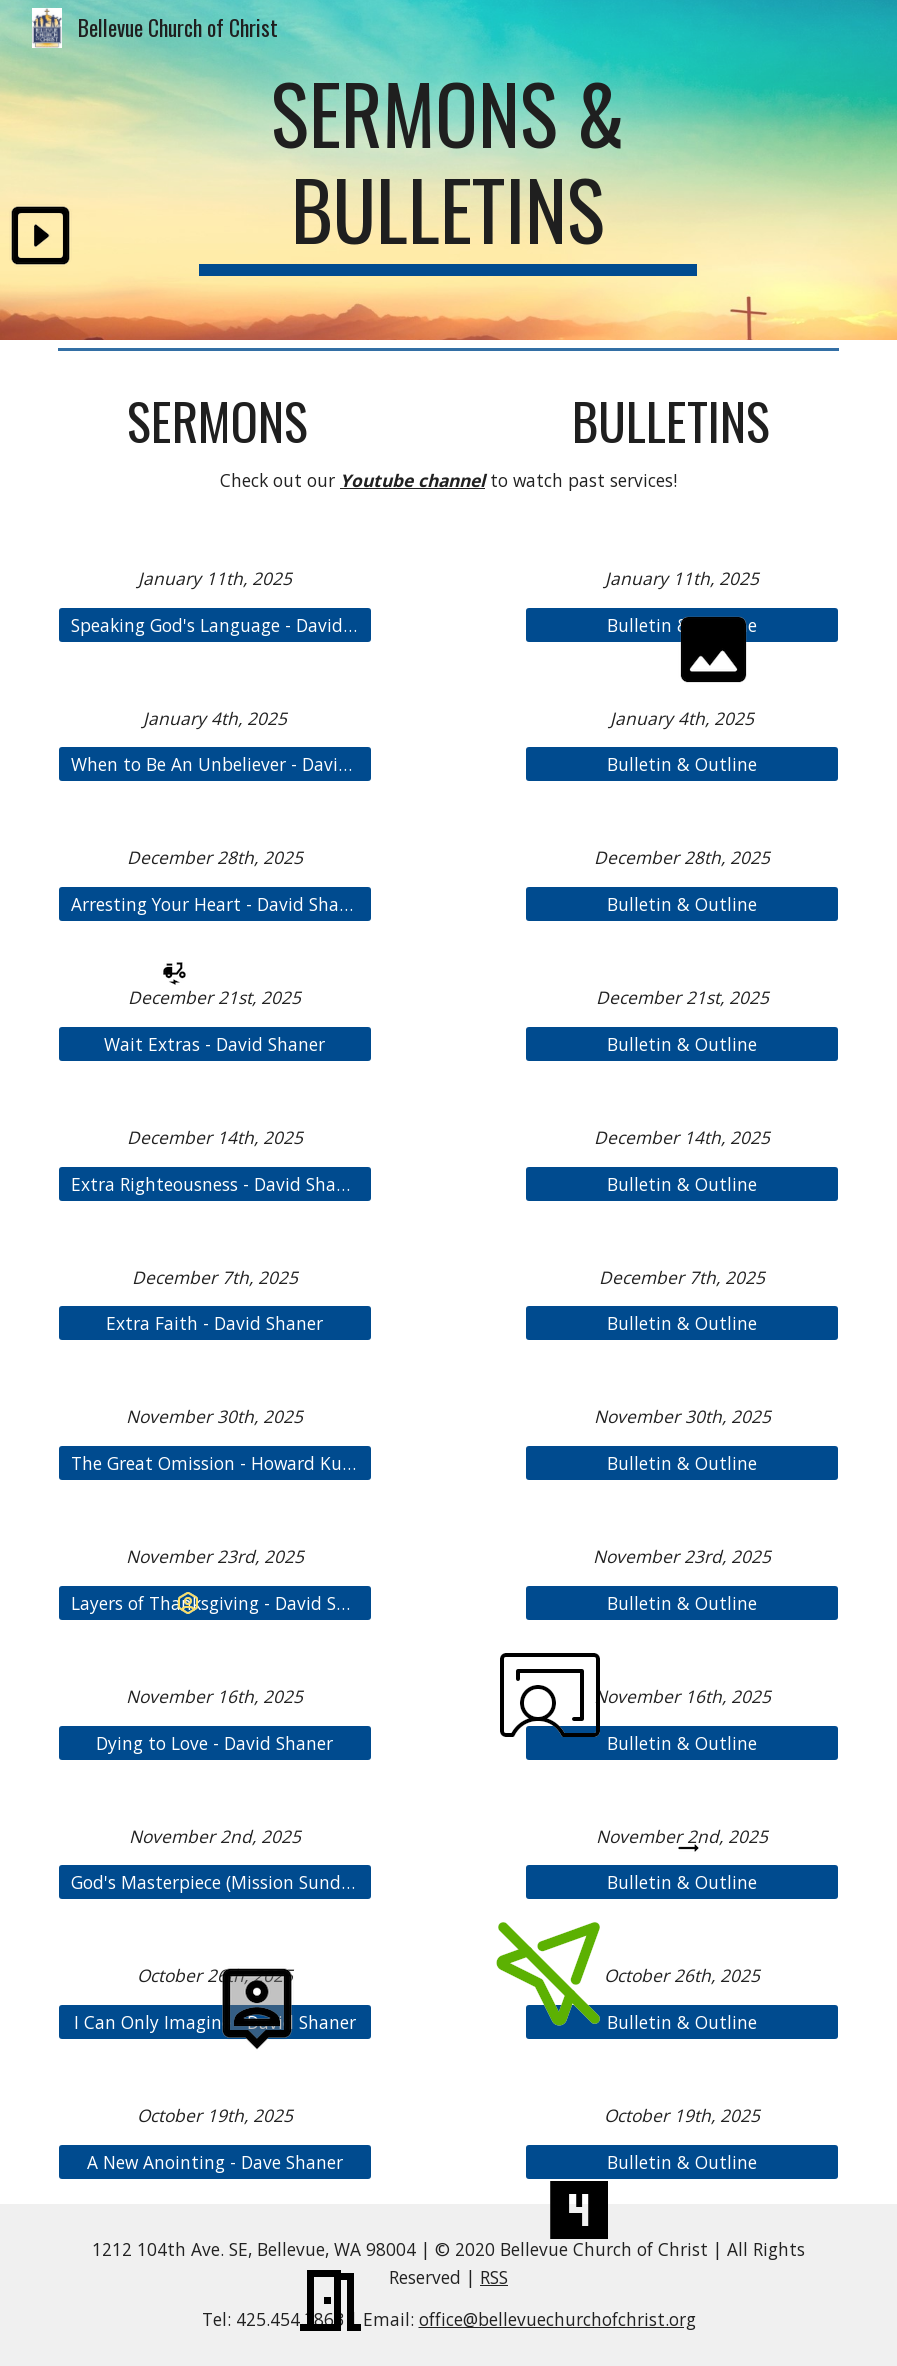 The image size is (897, 2366). I want to click on access teaching or presentation mode, so click(550, 1695).